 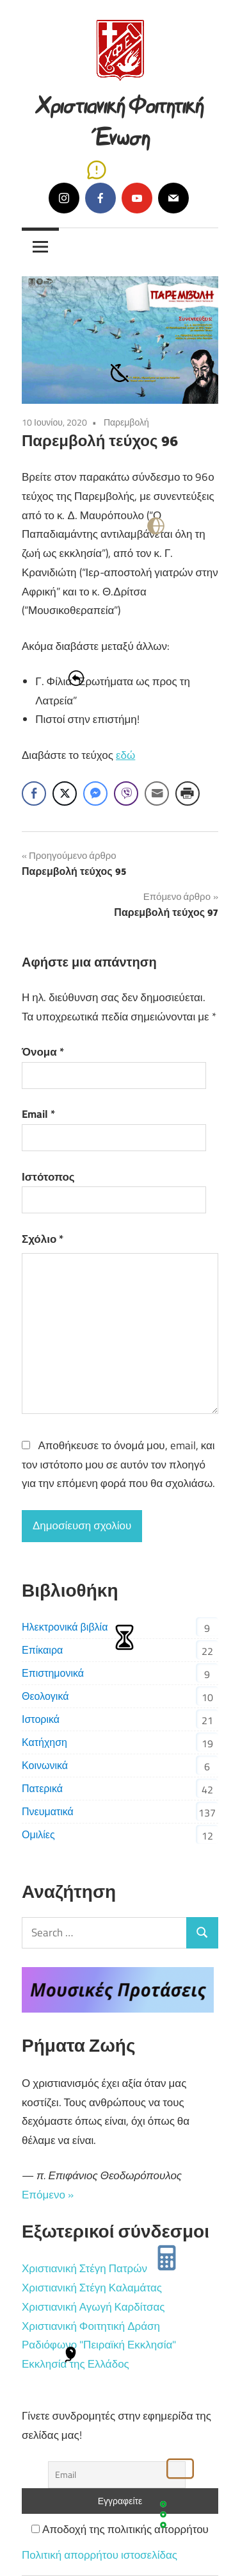 I want to click on disable dark mode, so click(x=120, y=373).